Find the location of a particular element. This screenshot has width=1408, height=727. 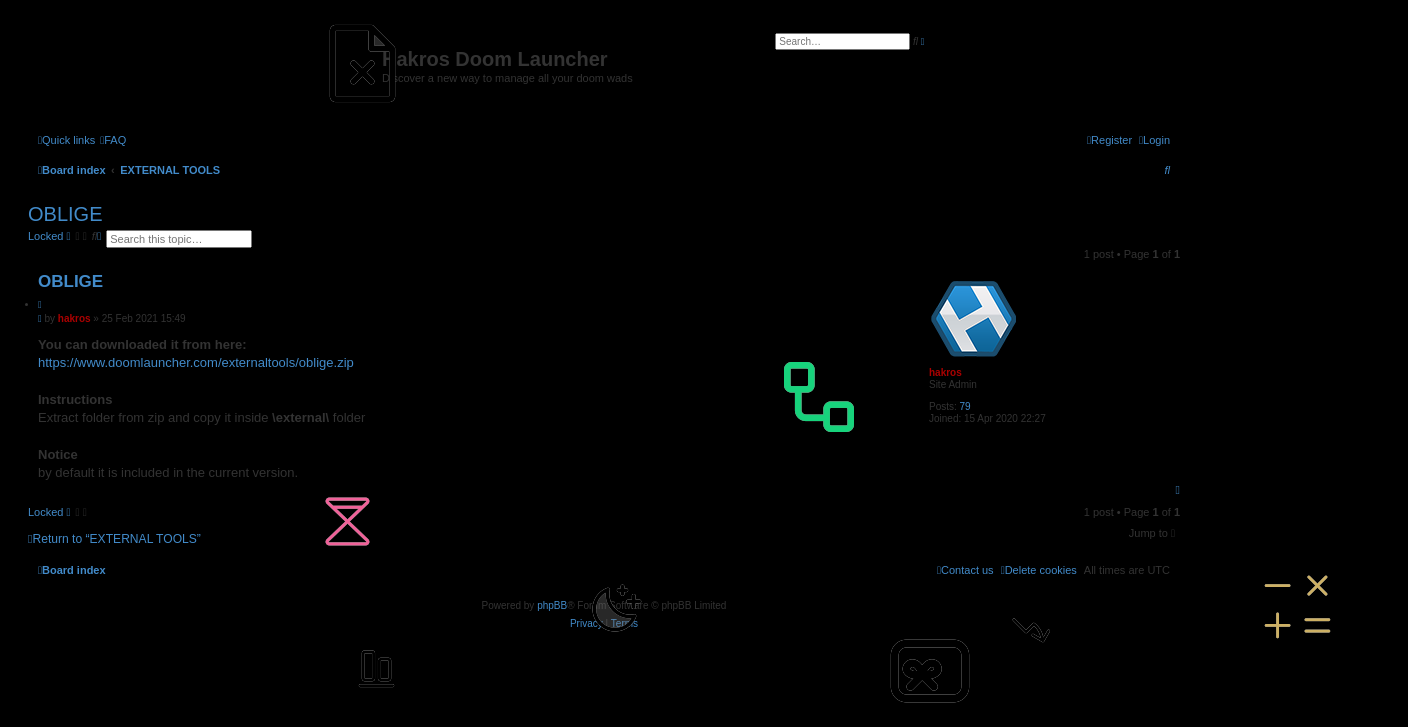

toggle dark mode or night theme is located at coordinates (615, 609).